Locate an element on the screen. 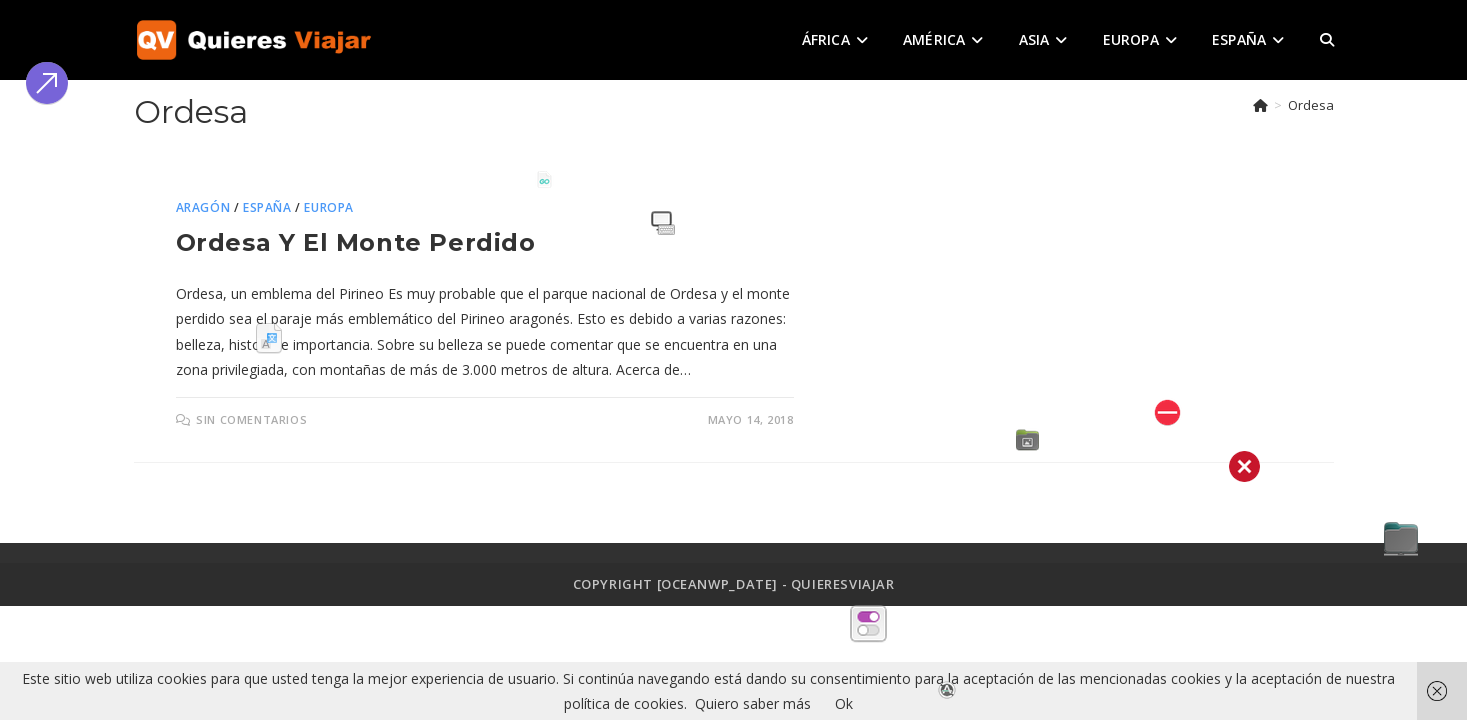  stop or cancel the current process is located at coordinates (1244, 466).